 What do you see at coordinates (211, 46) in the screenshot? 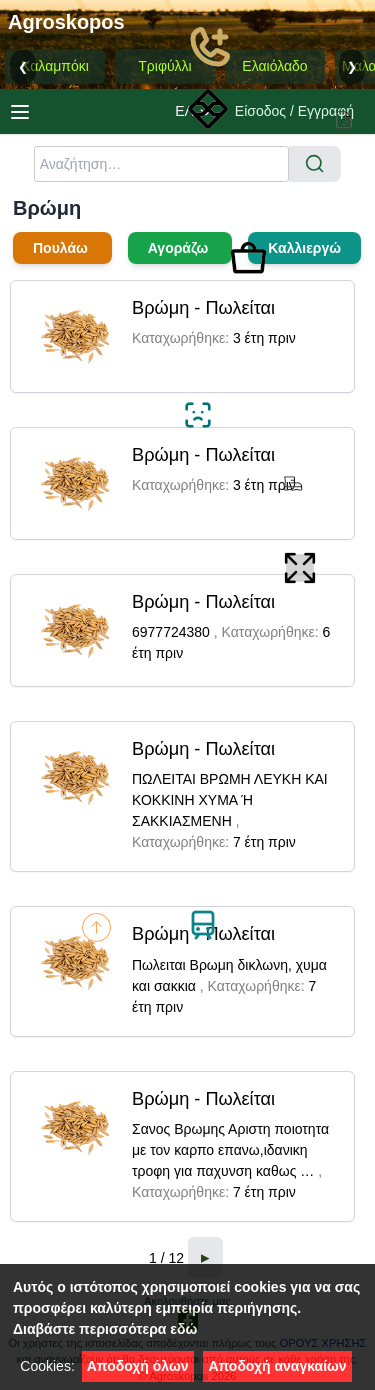
I see `add a new contact` at bounding box center [211, 46].